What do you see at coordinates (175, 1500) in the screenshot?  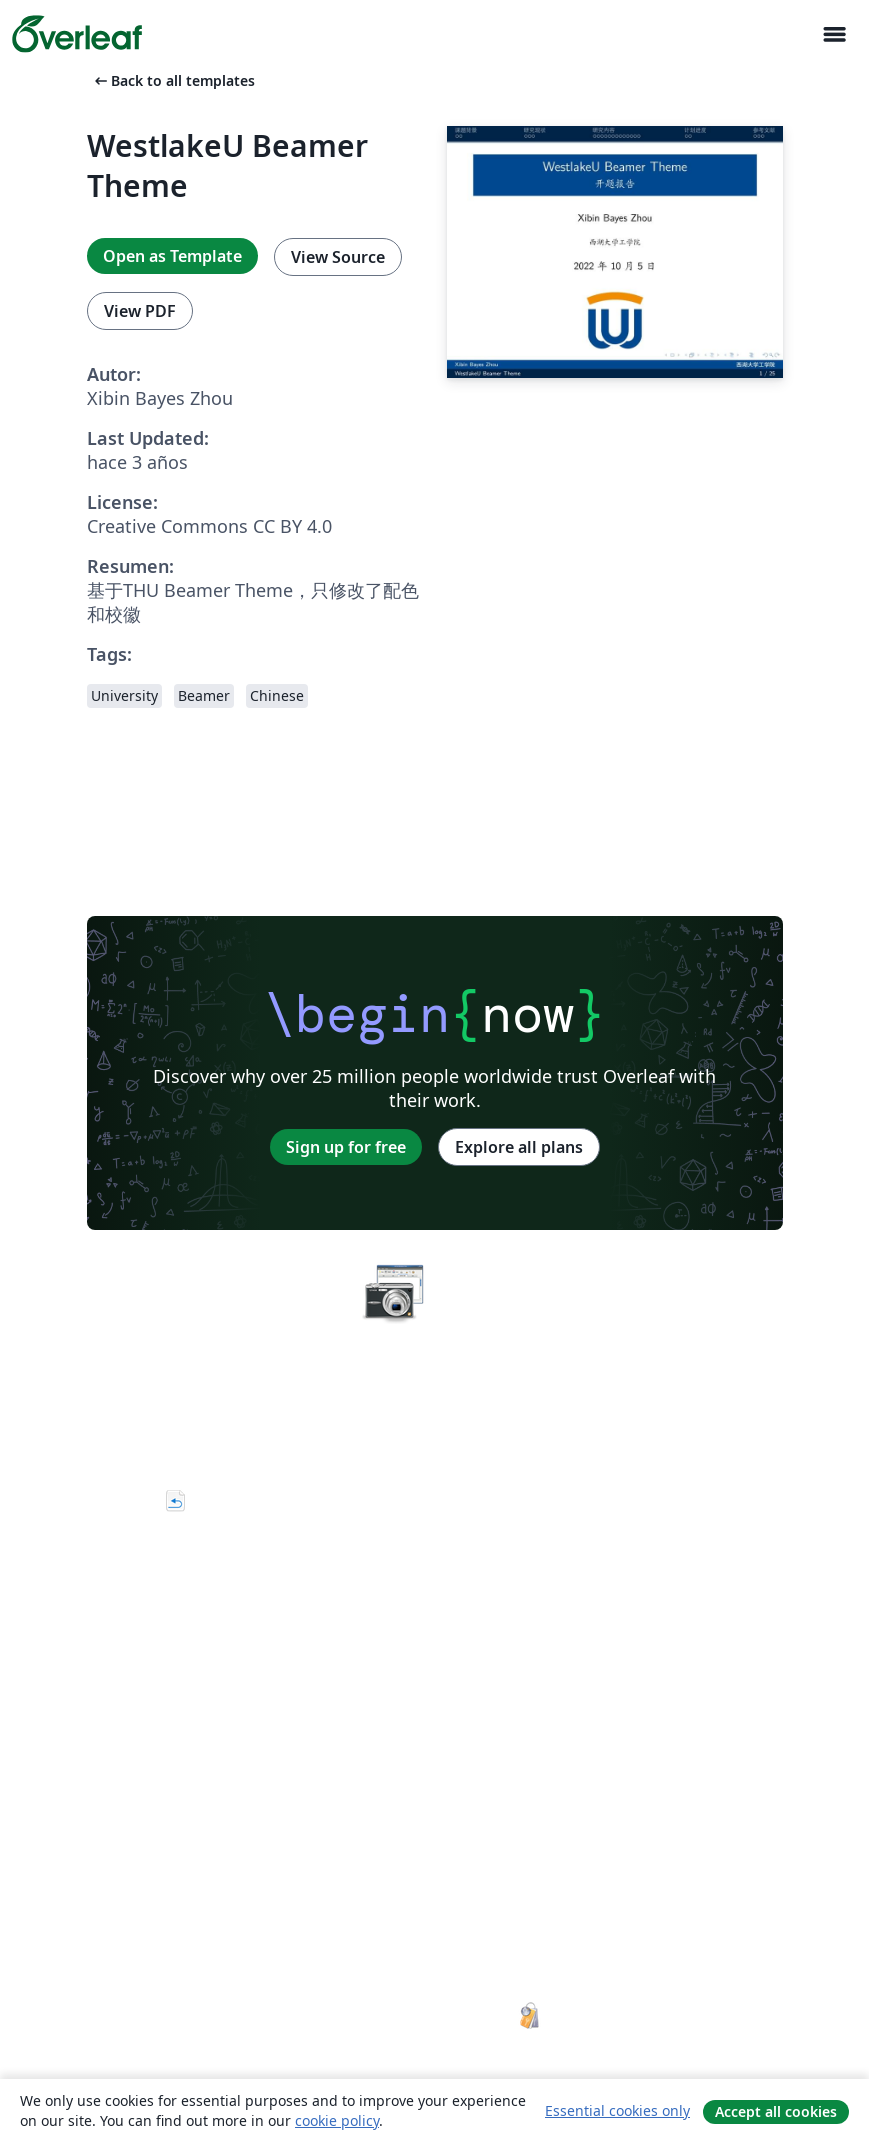 I see `revert document to previous version` at bounding box center [175, 1500].